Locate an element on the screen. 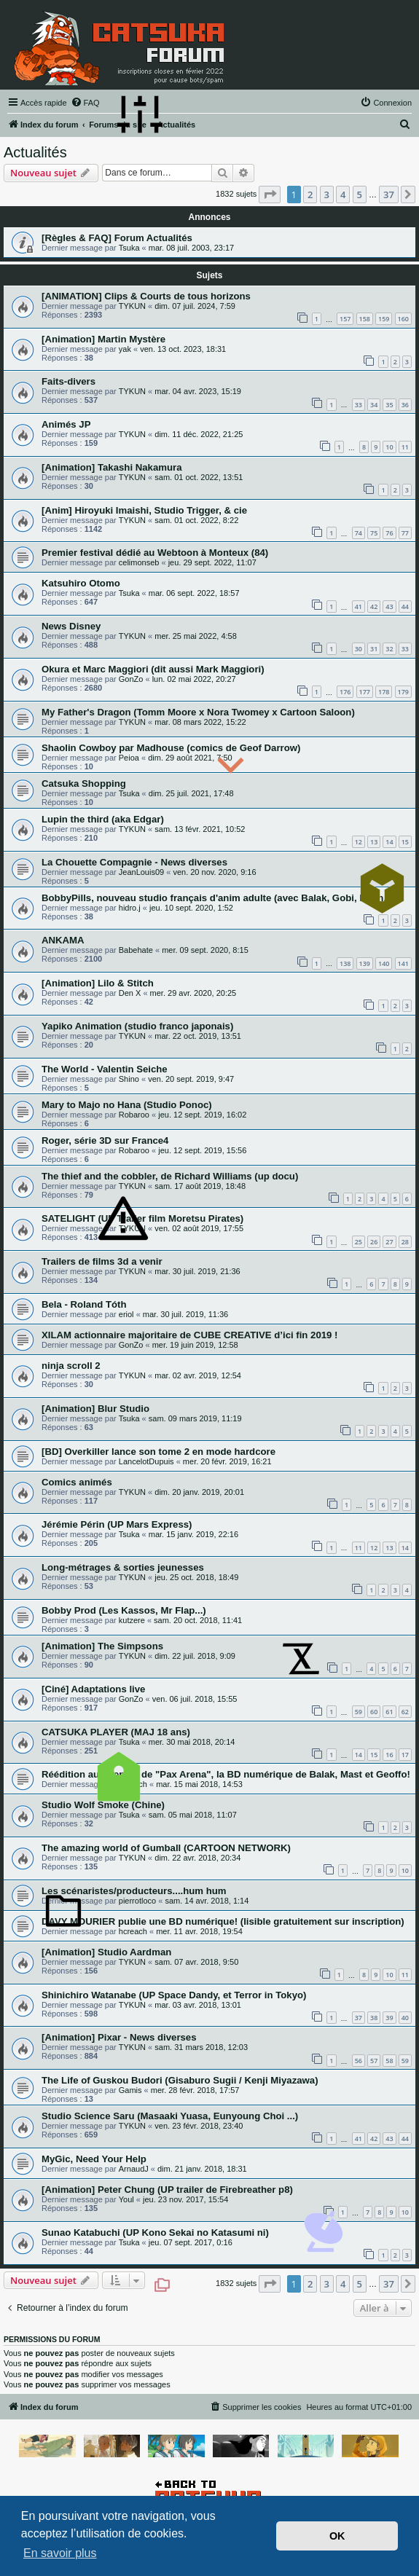 The image size is (419, 2576). tuxedo computers brand logo is located at coordinates (301, 1659).